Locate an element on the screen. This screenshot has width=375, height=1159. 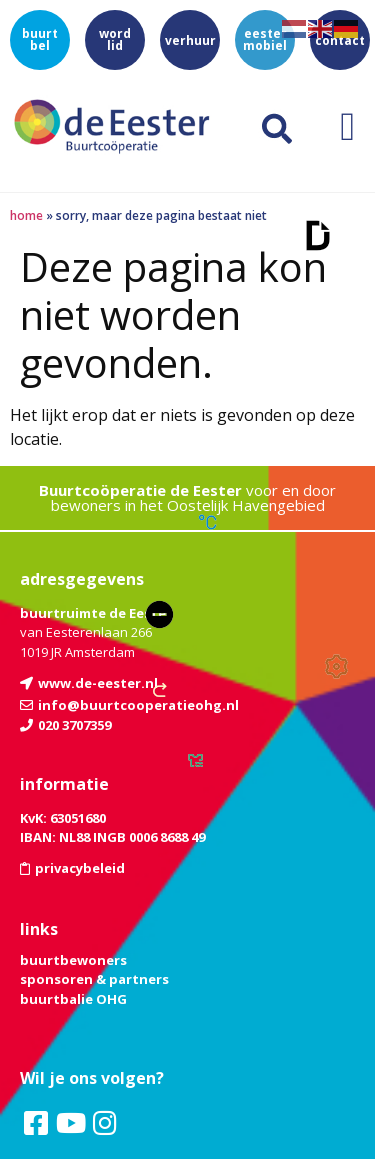
access settings or preferences is located at coordinates (336, 666).